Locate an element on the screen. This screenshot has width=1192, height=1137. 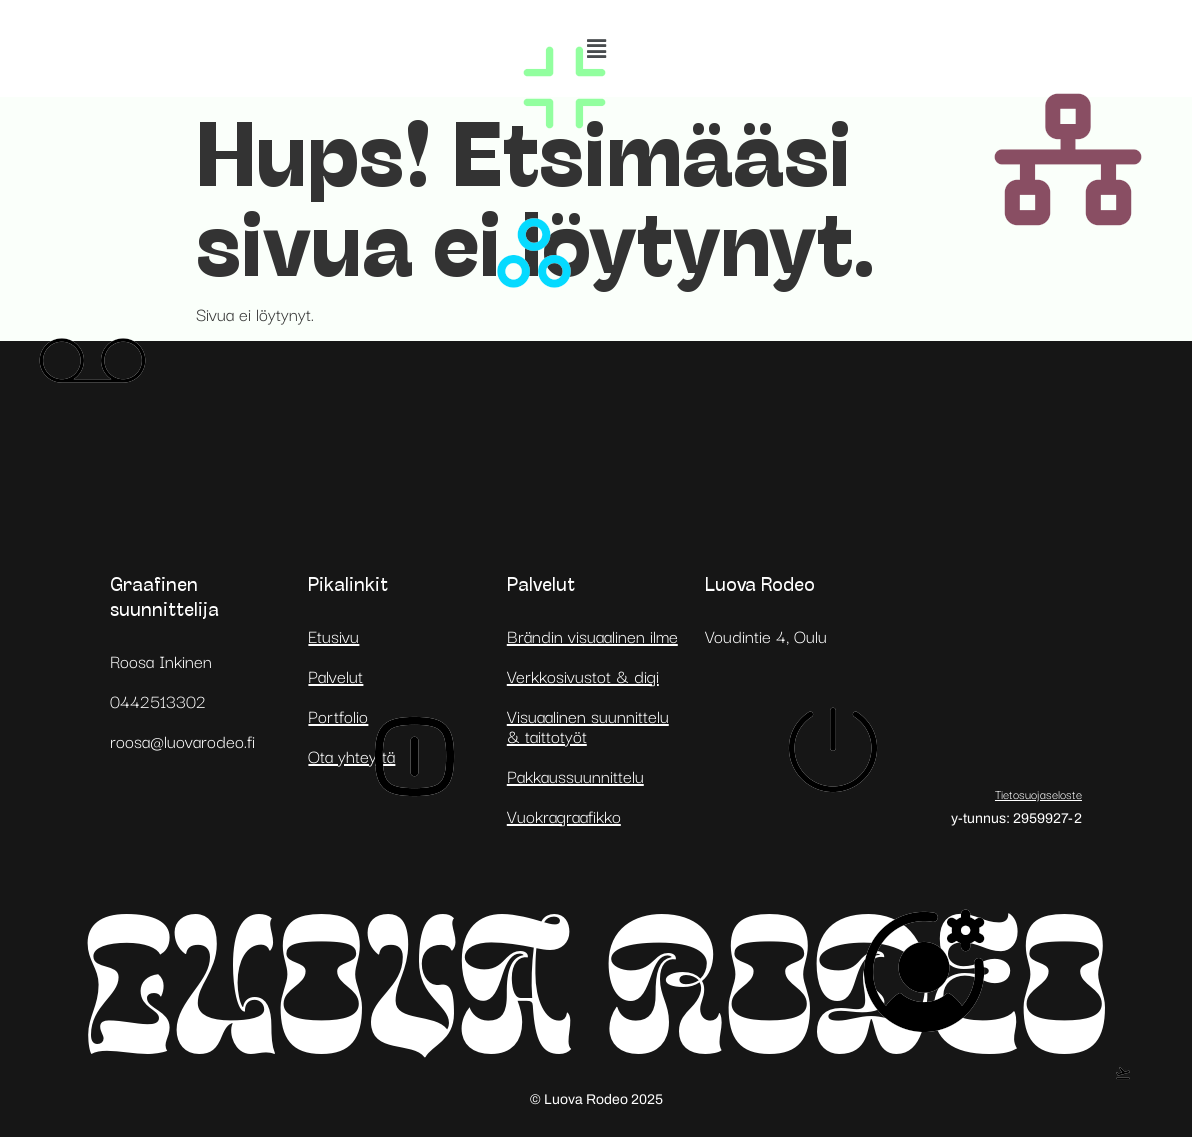
view network connections is located at coordinates (1068, 162).